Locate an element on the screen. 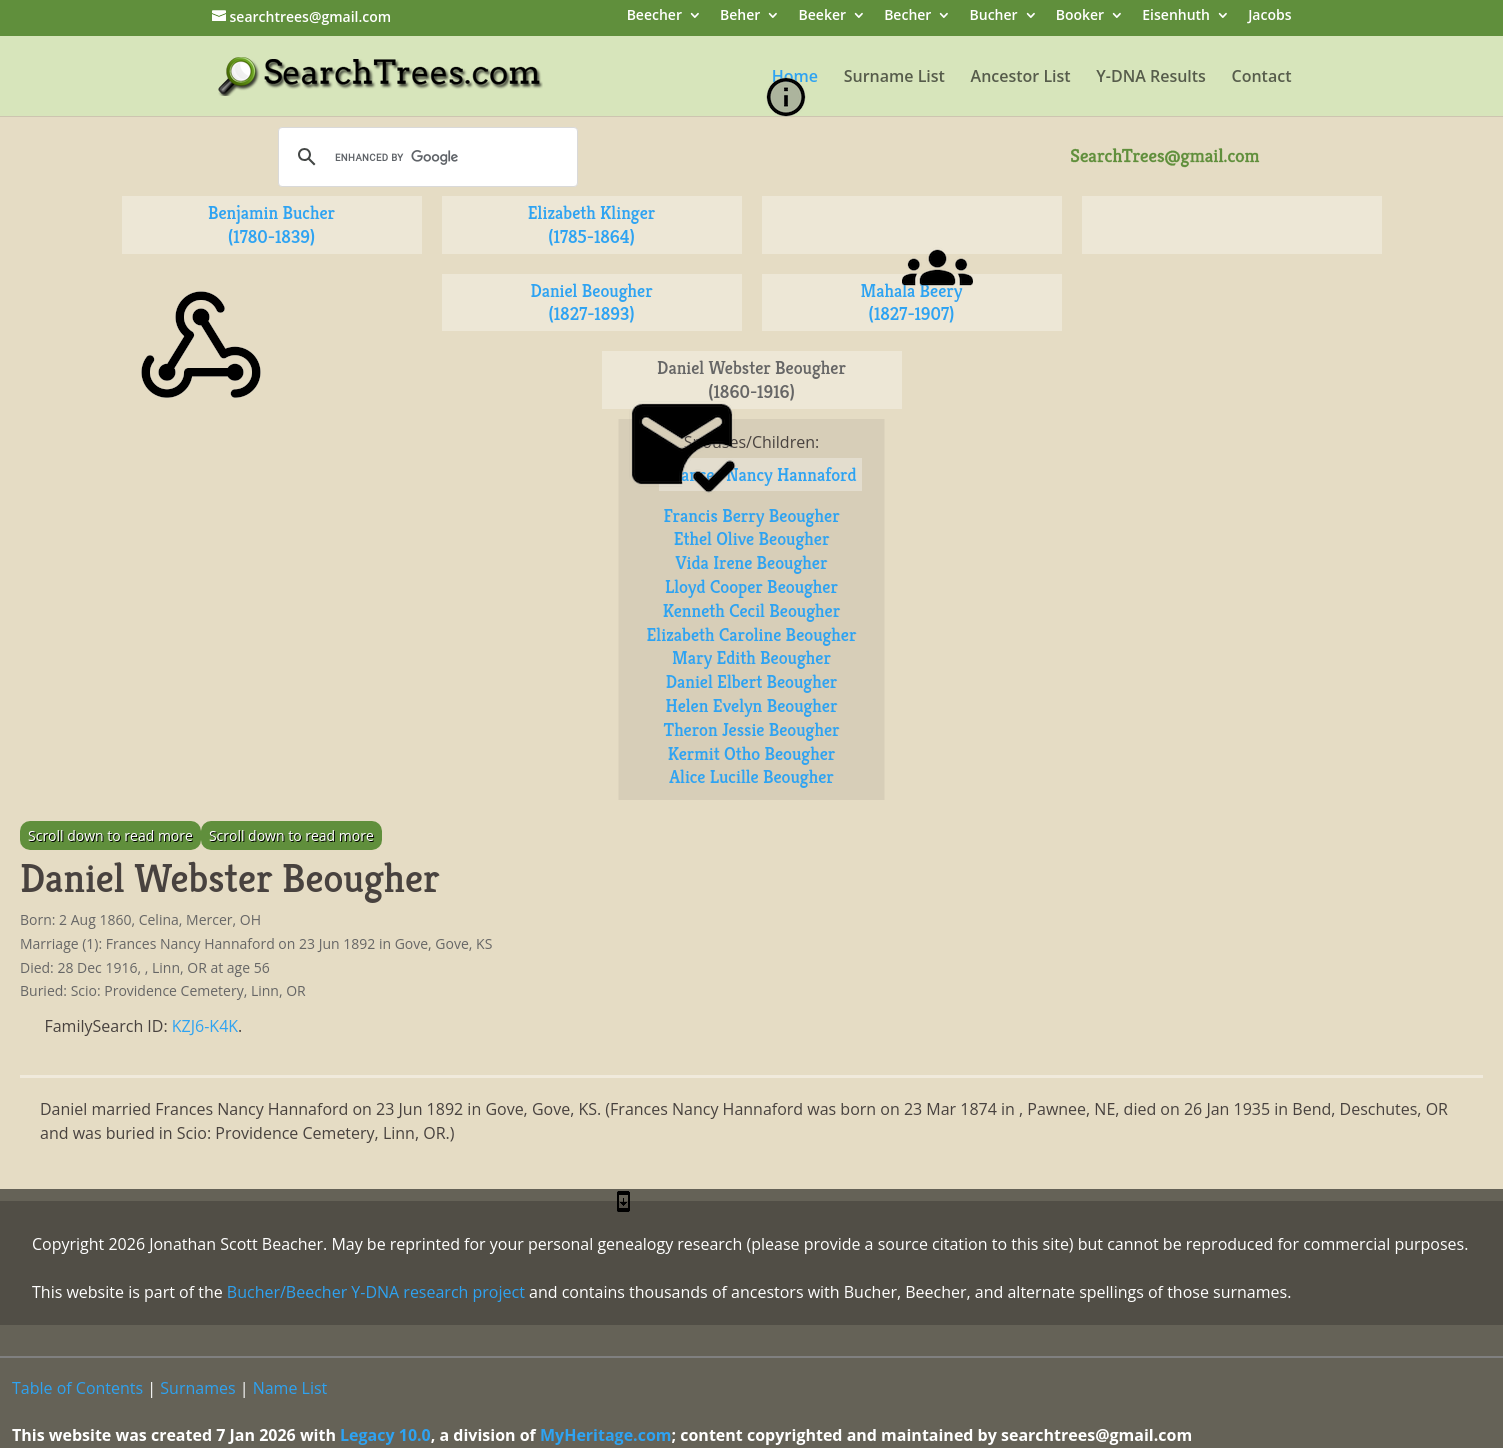 The height and width of the screenshot is (1448, 1503). view more information about this item is located at coordinates (786, 97).